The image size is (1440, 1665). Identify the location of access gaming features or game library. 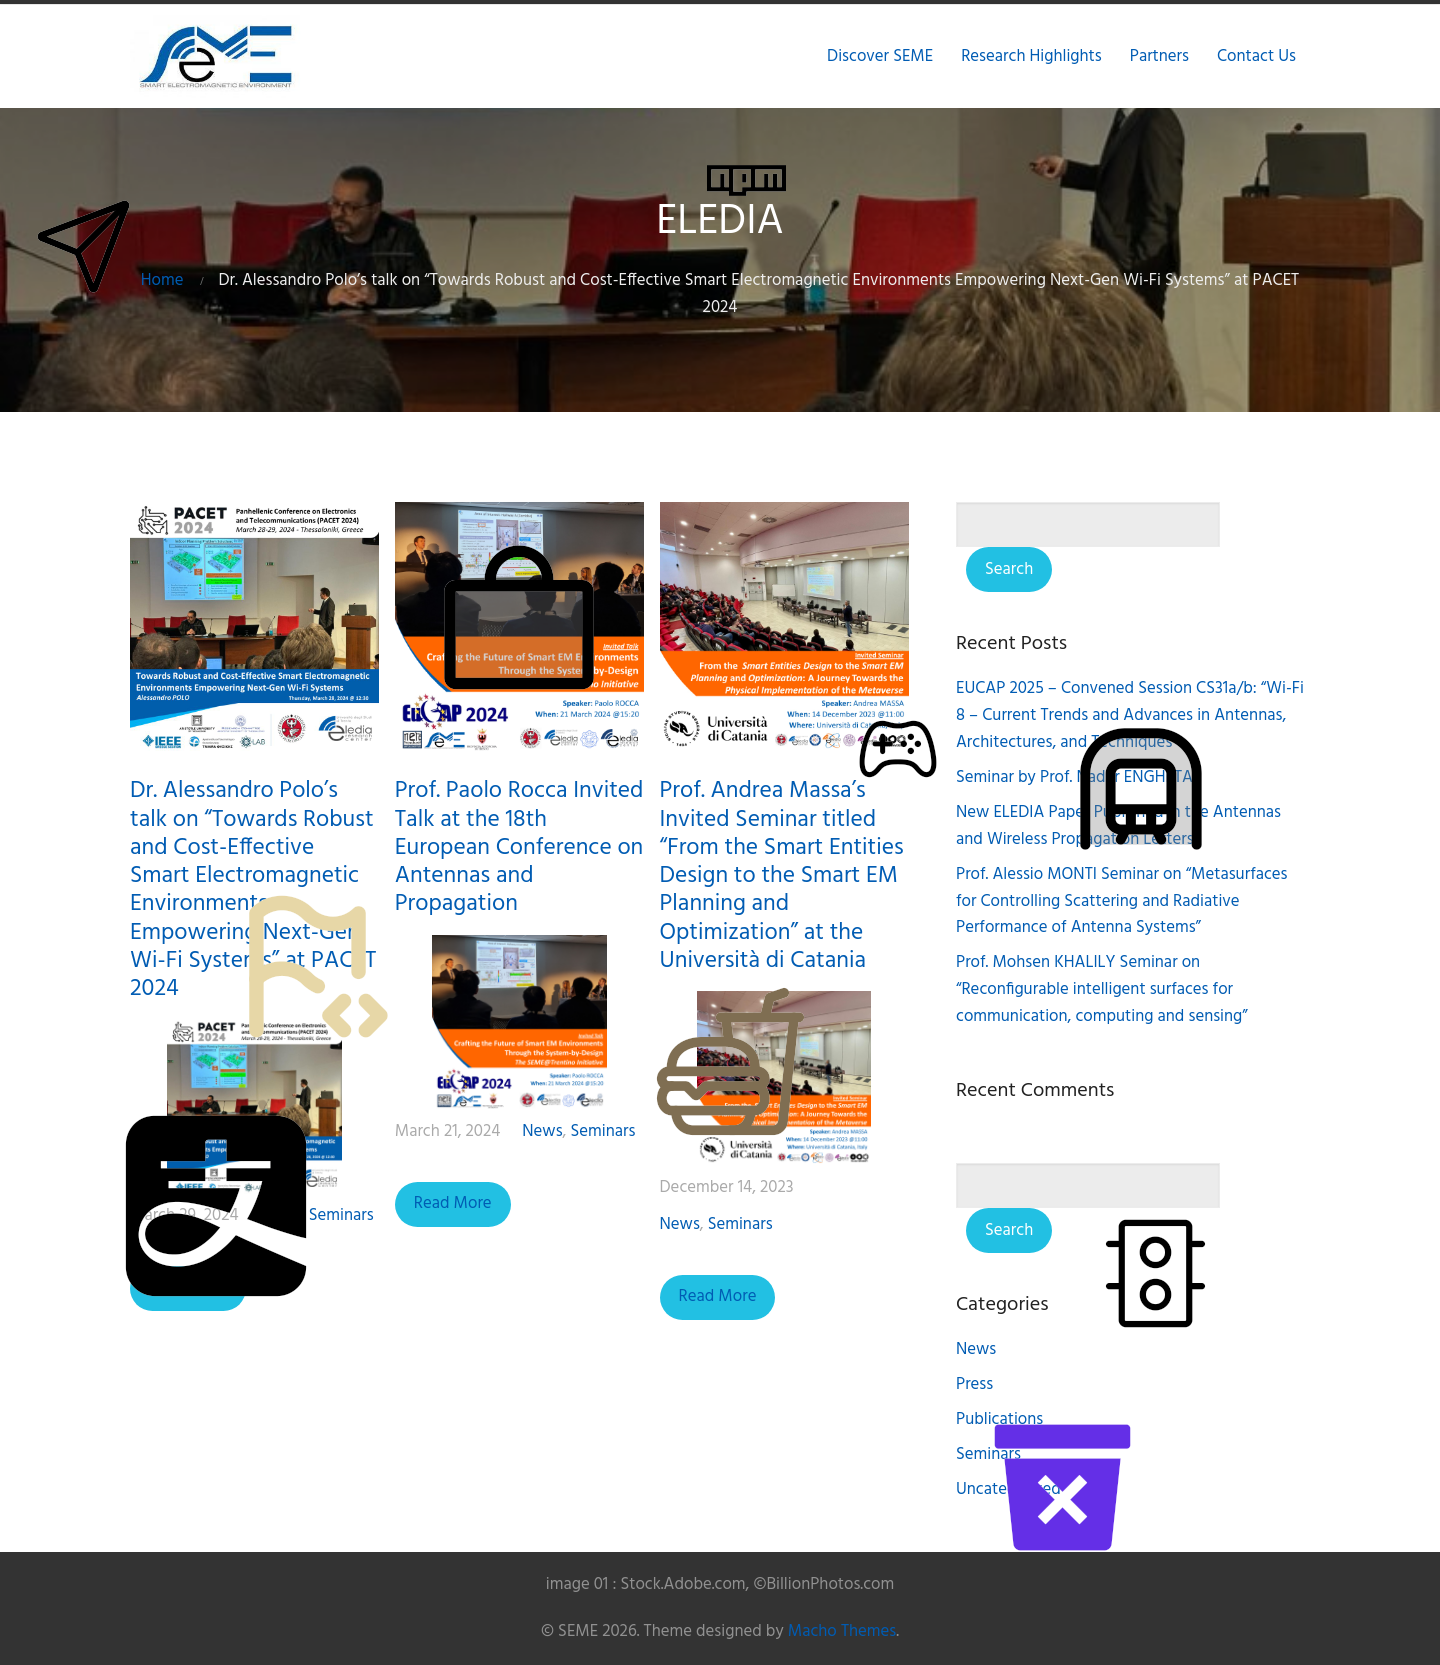
(898, 749).